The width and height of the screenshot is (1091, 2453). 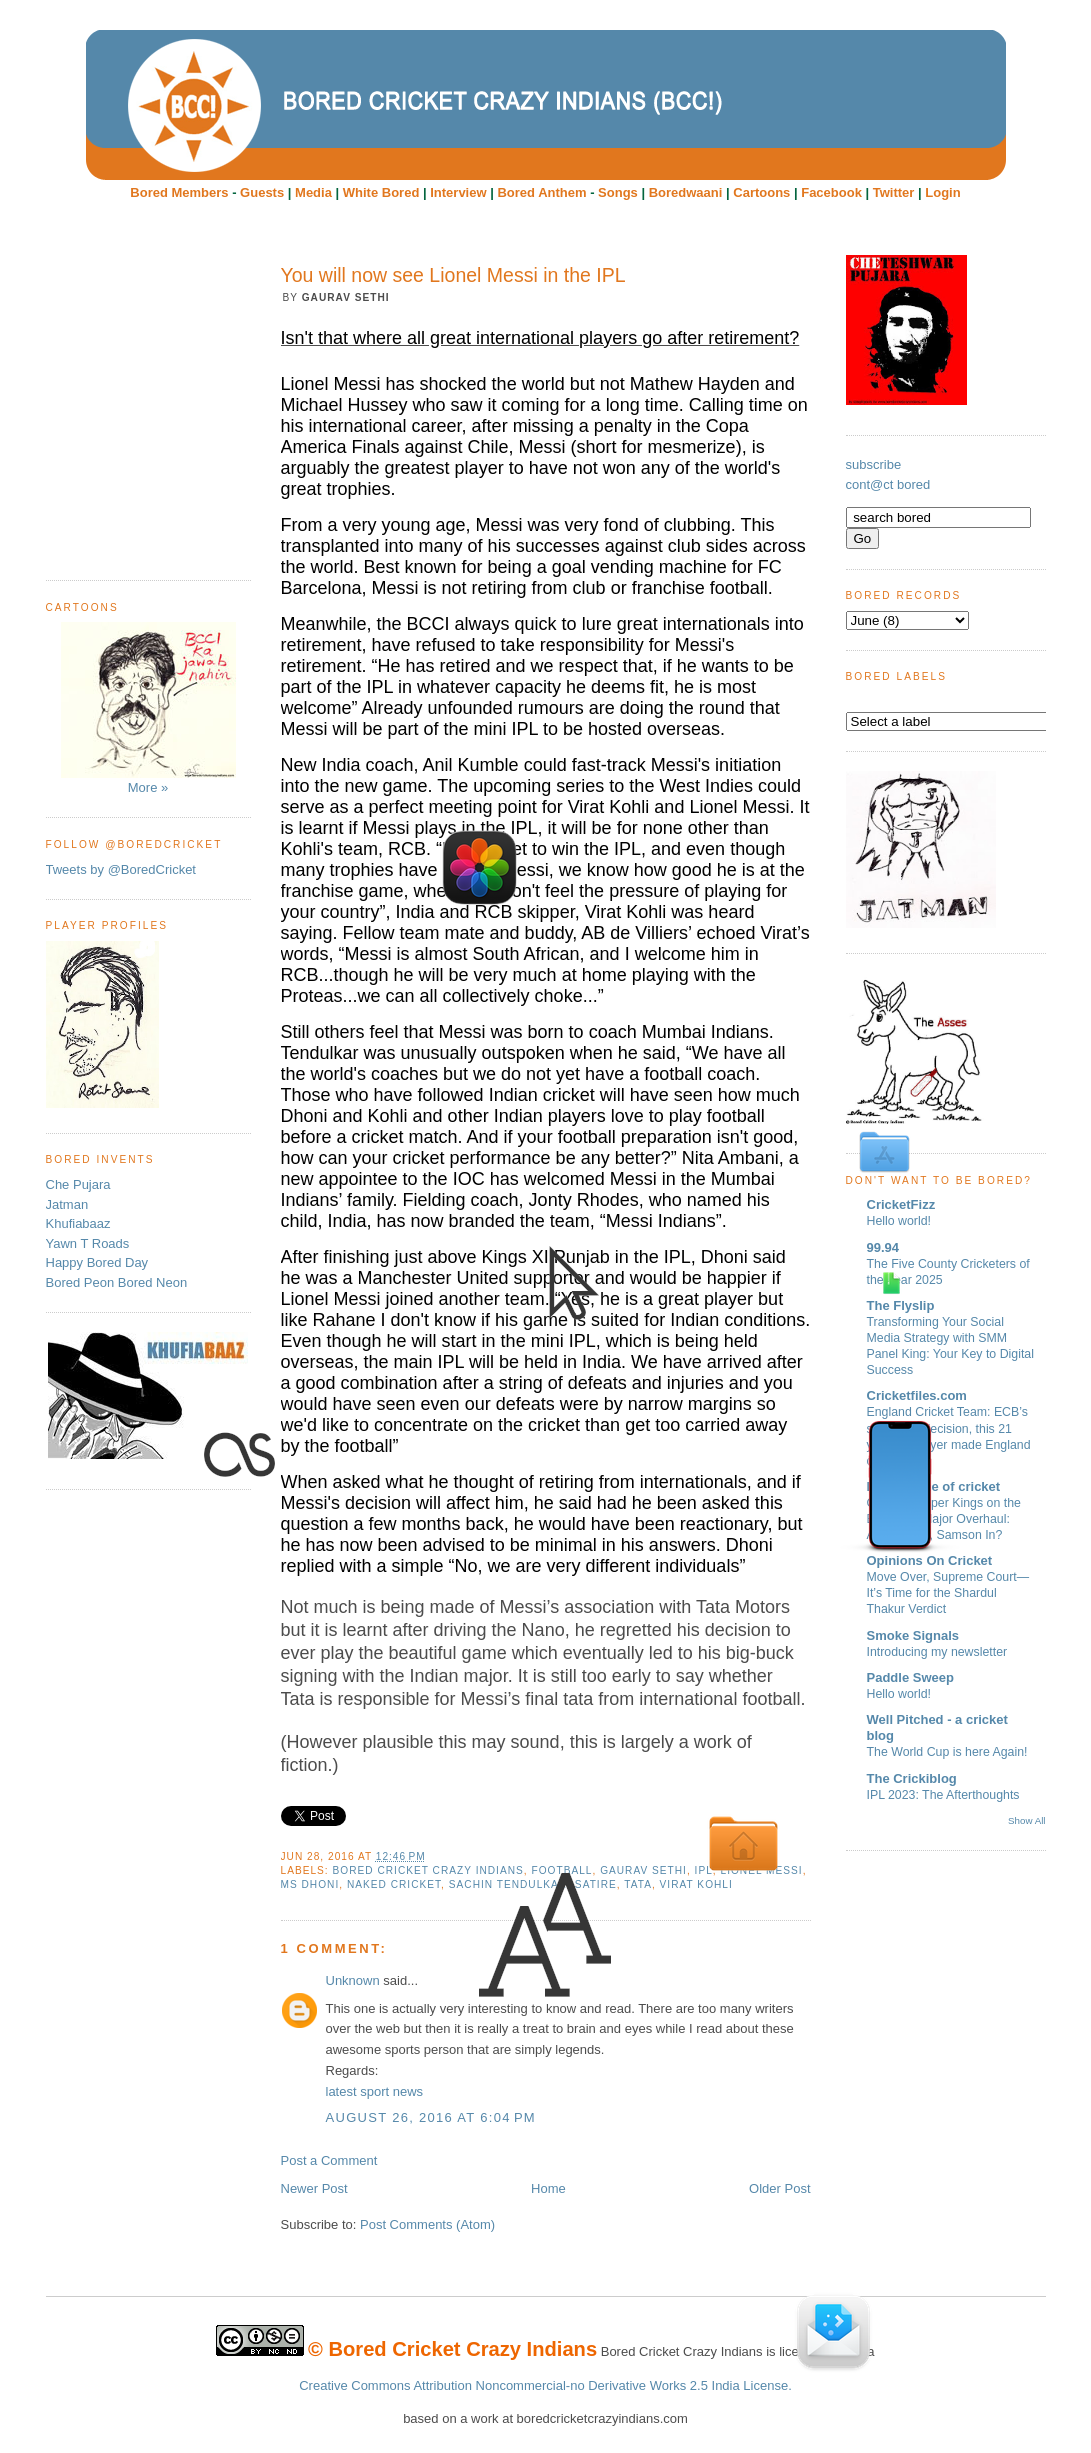 I want to click on compressed archive file (.arc format), so click(x=891, y=1283).